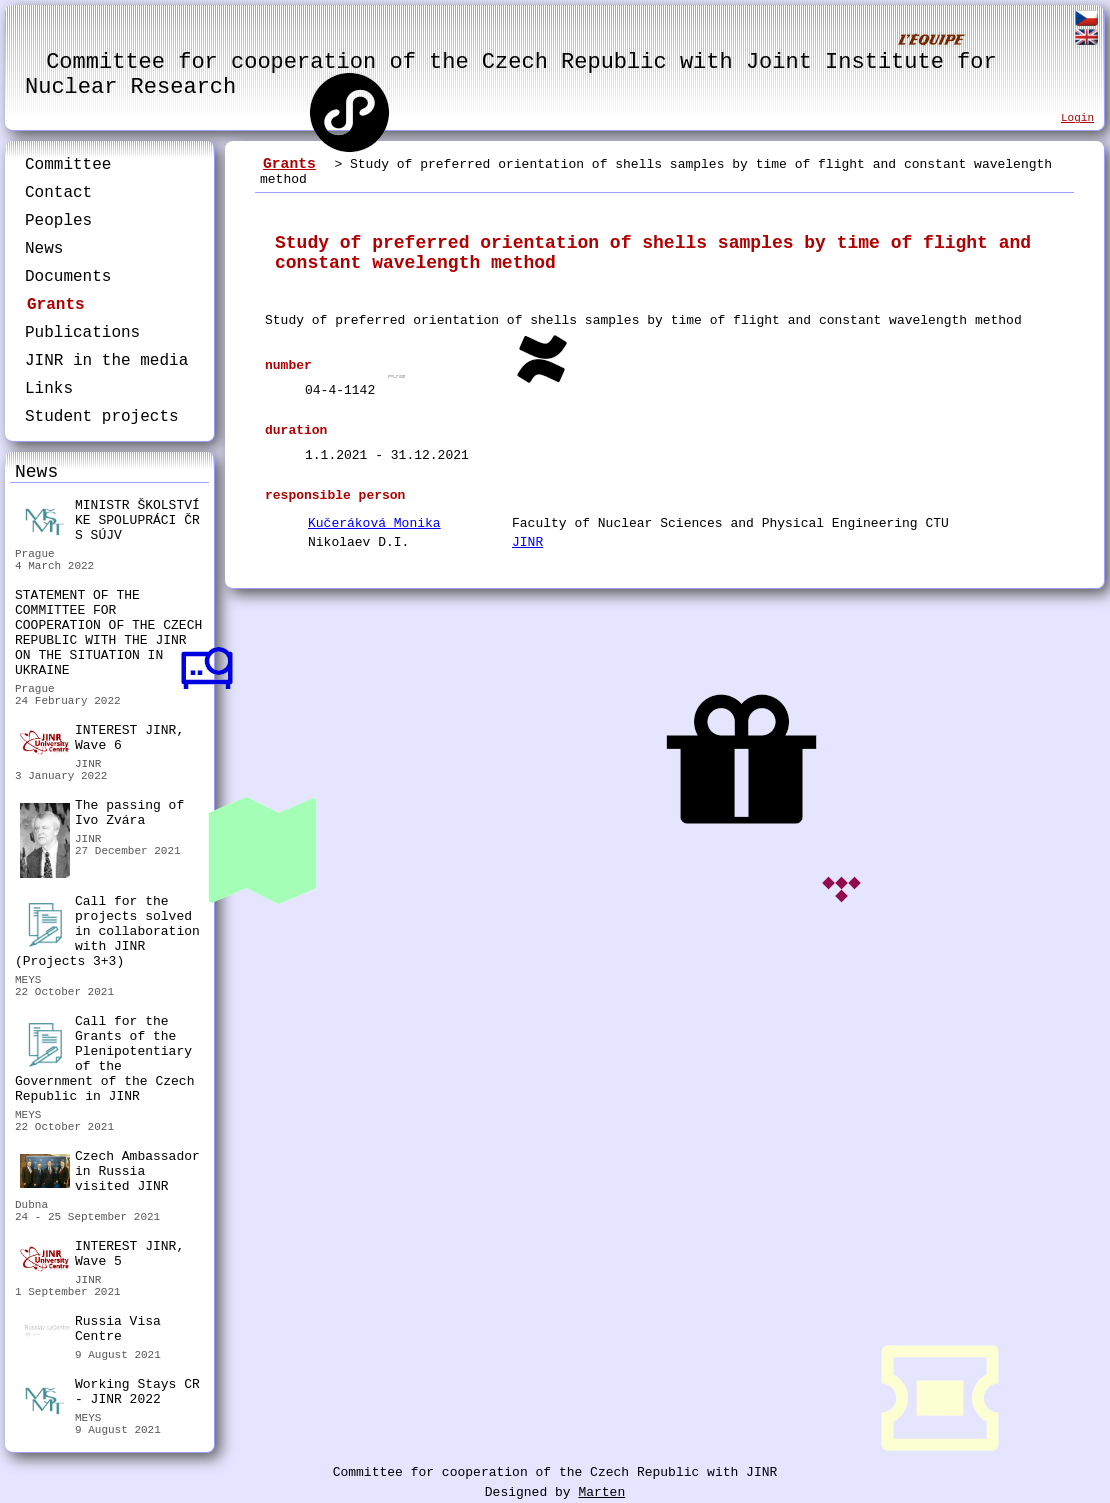 This screenshot has width=1110, height=1503. What do you see at coordinates (741, 762) in the screenshot?
I see `view or redeem a gift` at bounding box center [741, 762].